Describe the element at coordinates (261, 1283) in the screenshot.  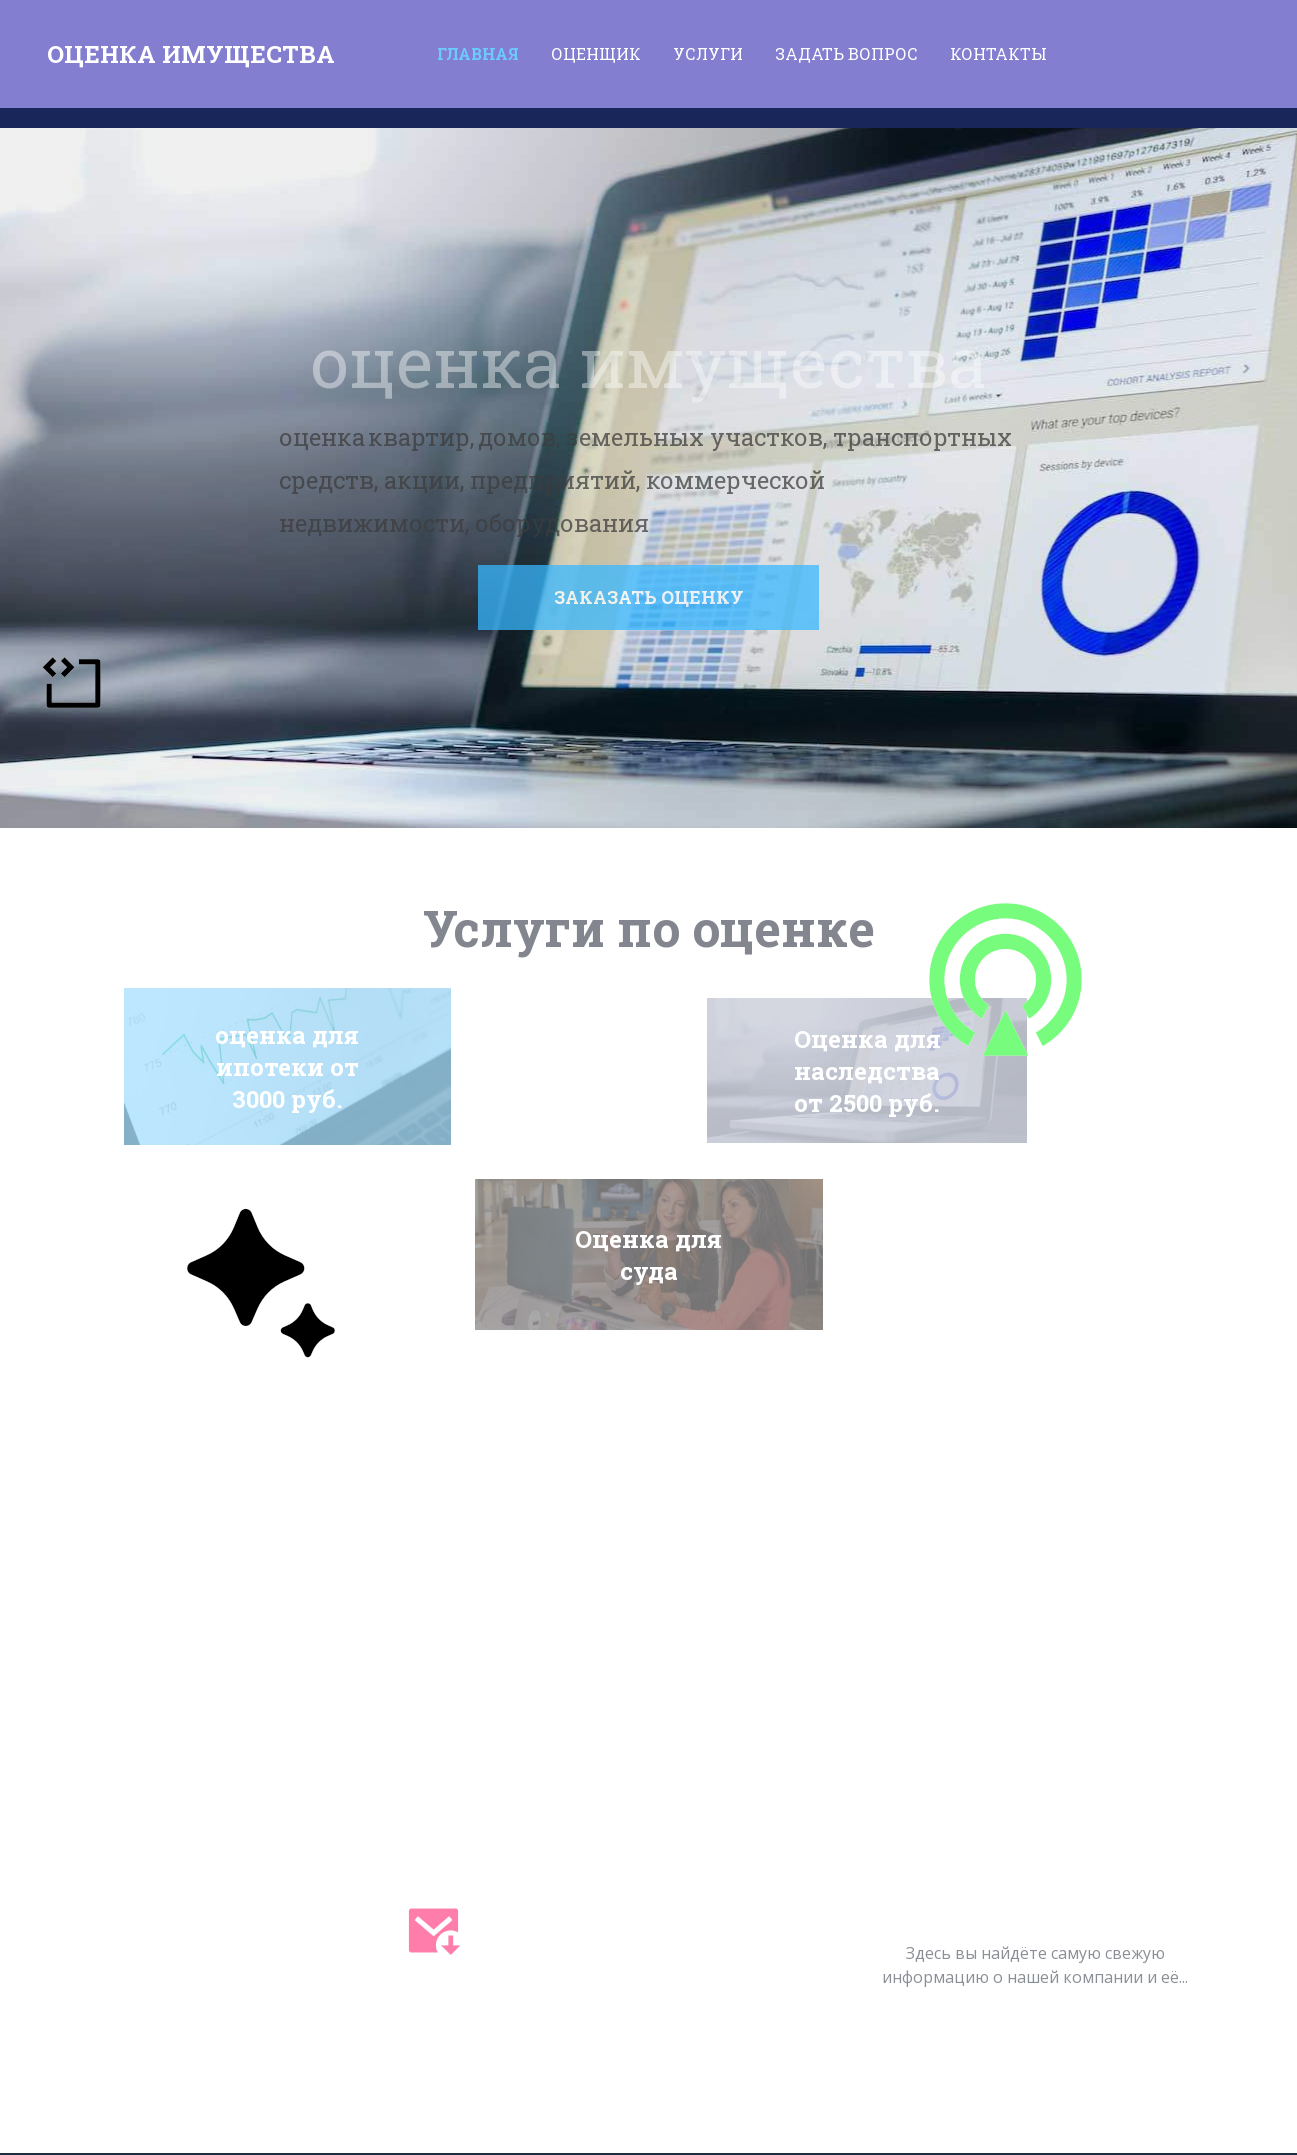
I see `open Google Bard AI assistant` at that location.